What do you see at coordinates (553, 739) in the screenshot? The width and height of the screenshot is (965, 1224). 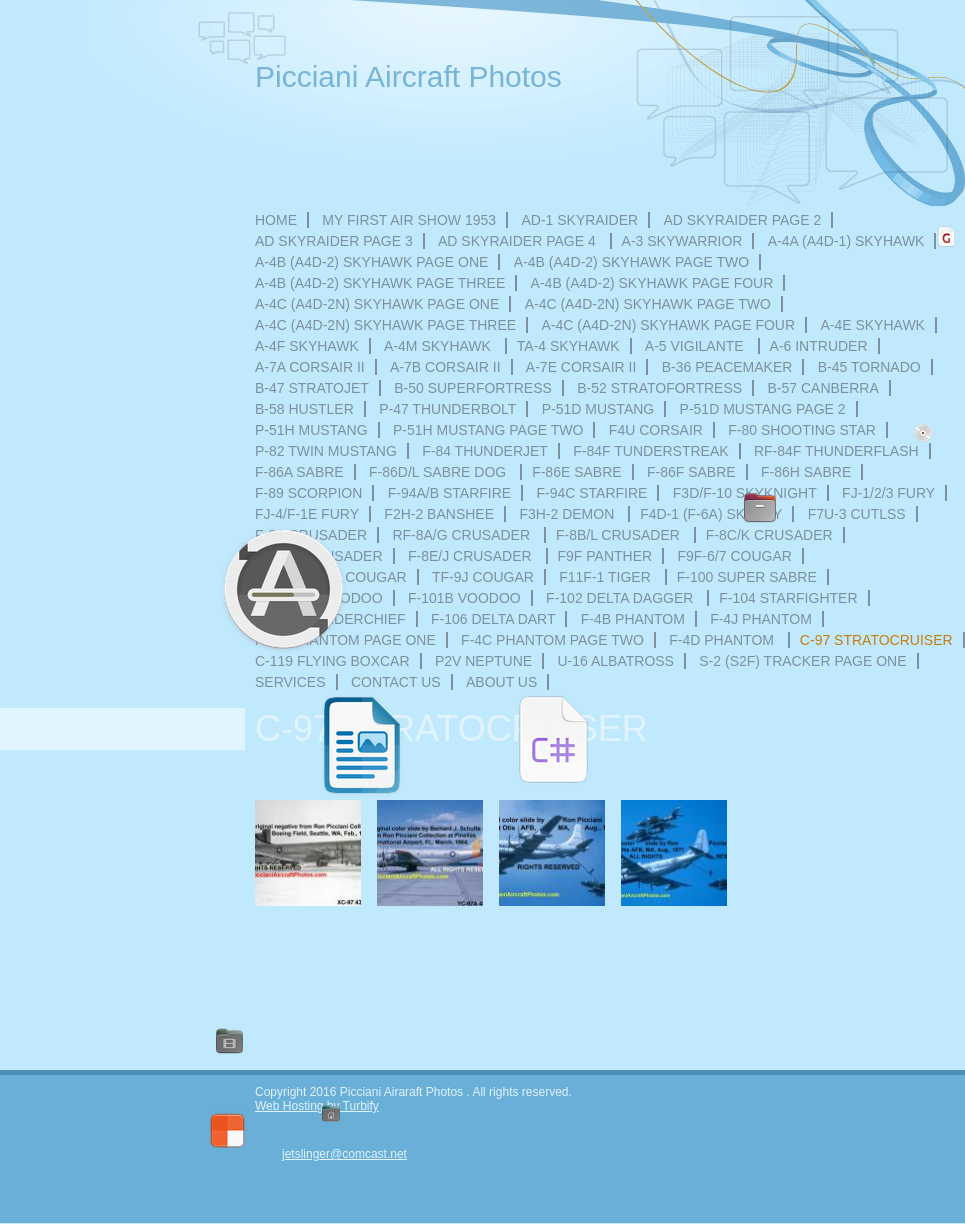 I see `a C# source code file` at bounding box center [553, 739].